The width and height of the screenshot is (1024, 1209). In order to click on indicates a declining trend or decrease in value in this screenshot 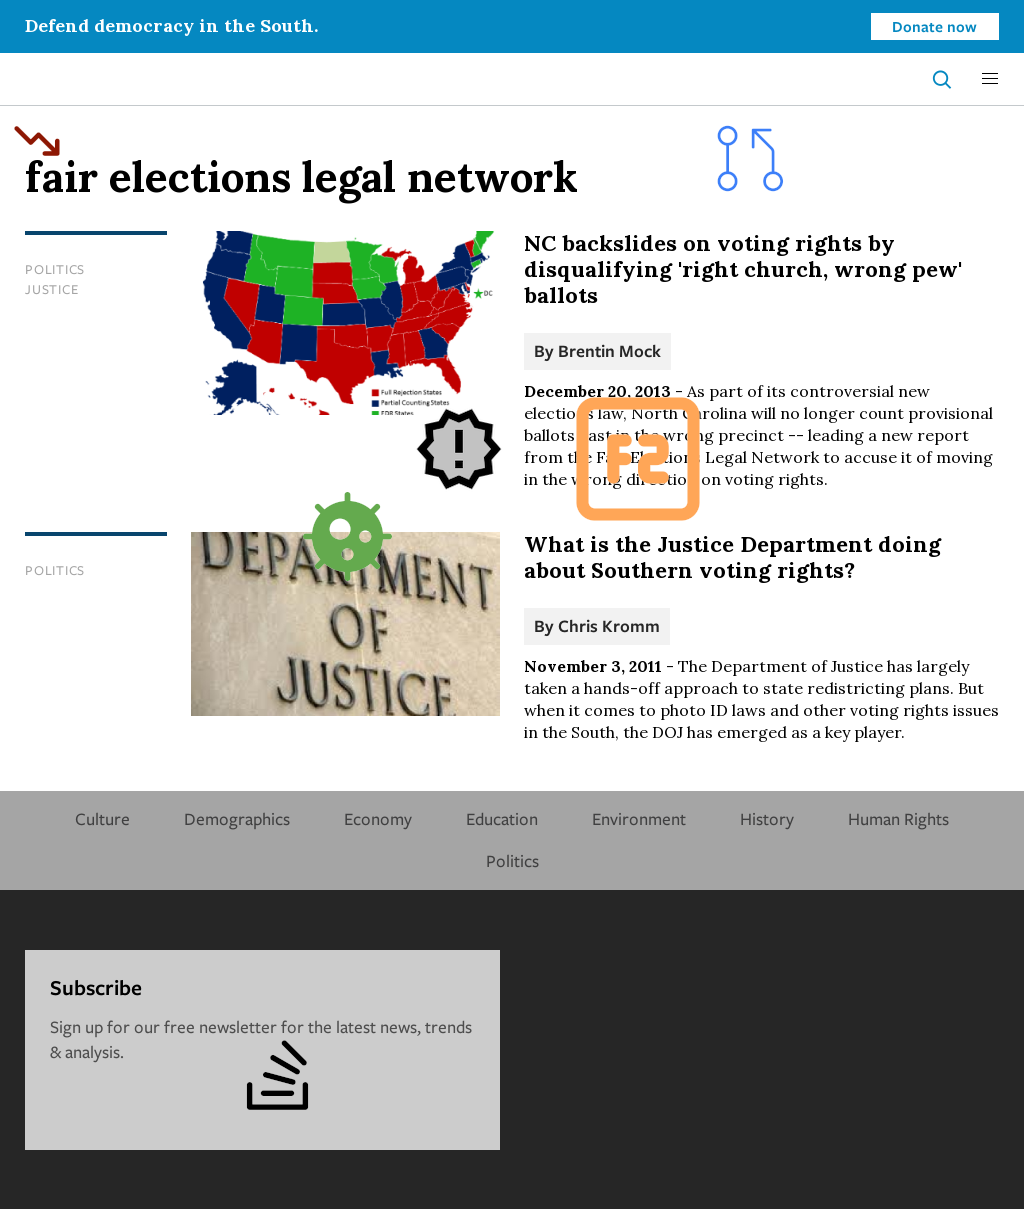, I will do `click(37, 141)`.